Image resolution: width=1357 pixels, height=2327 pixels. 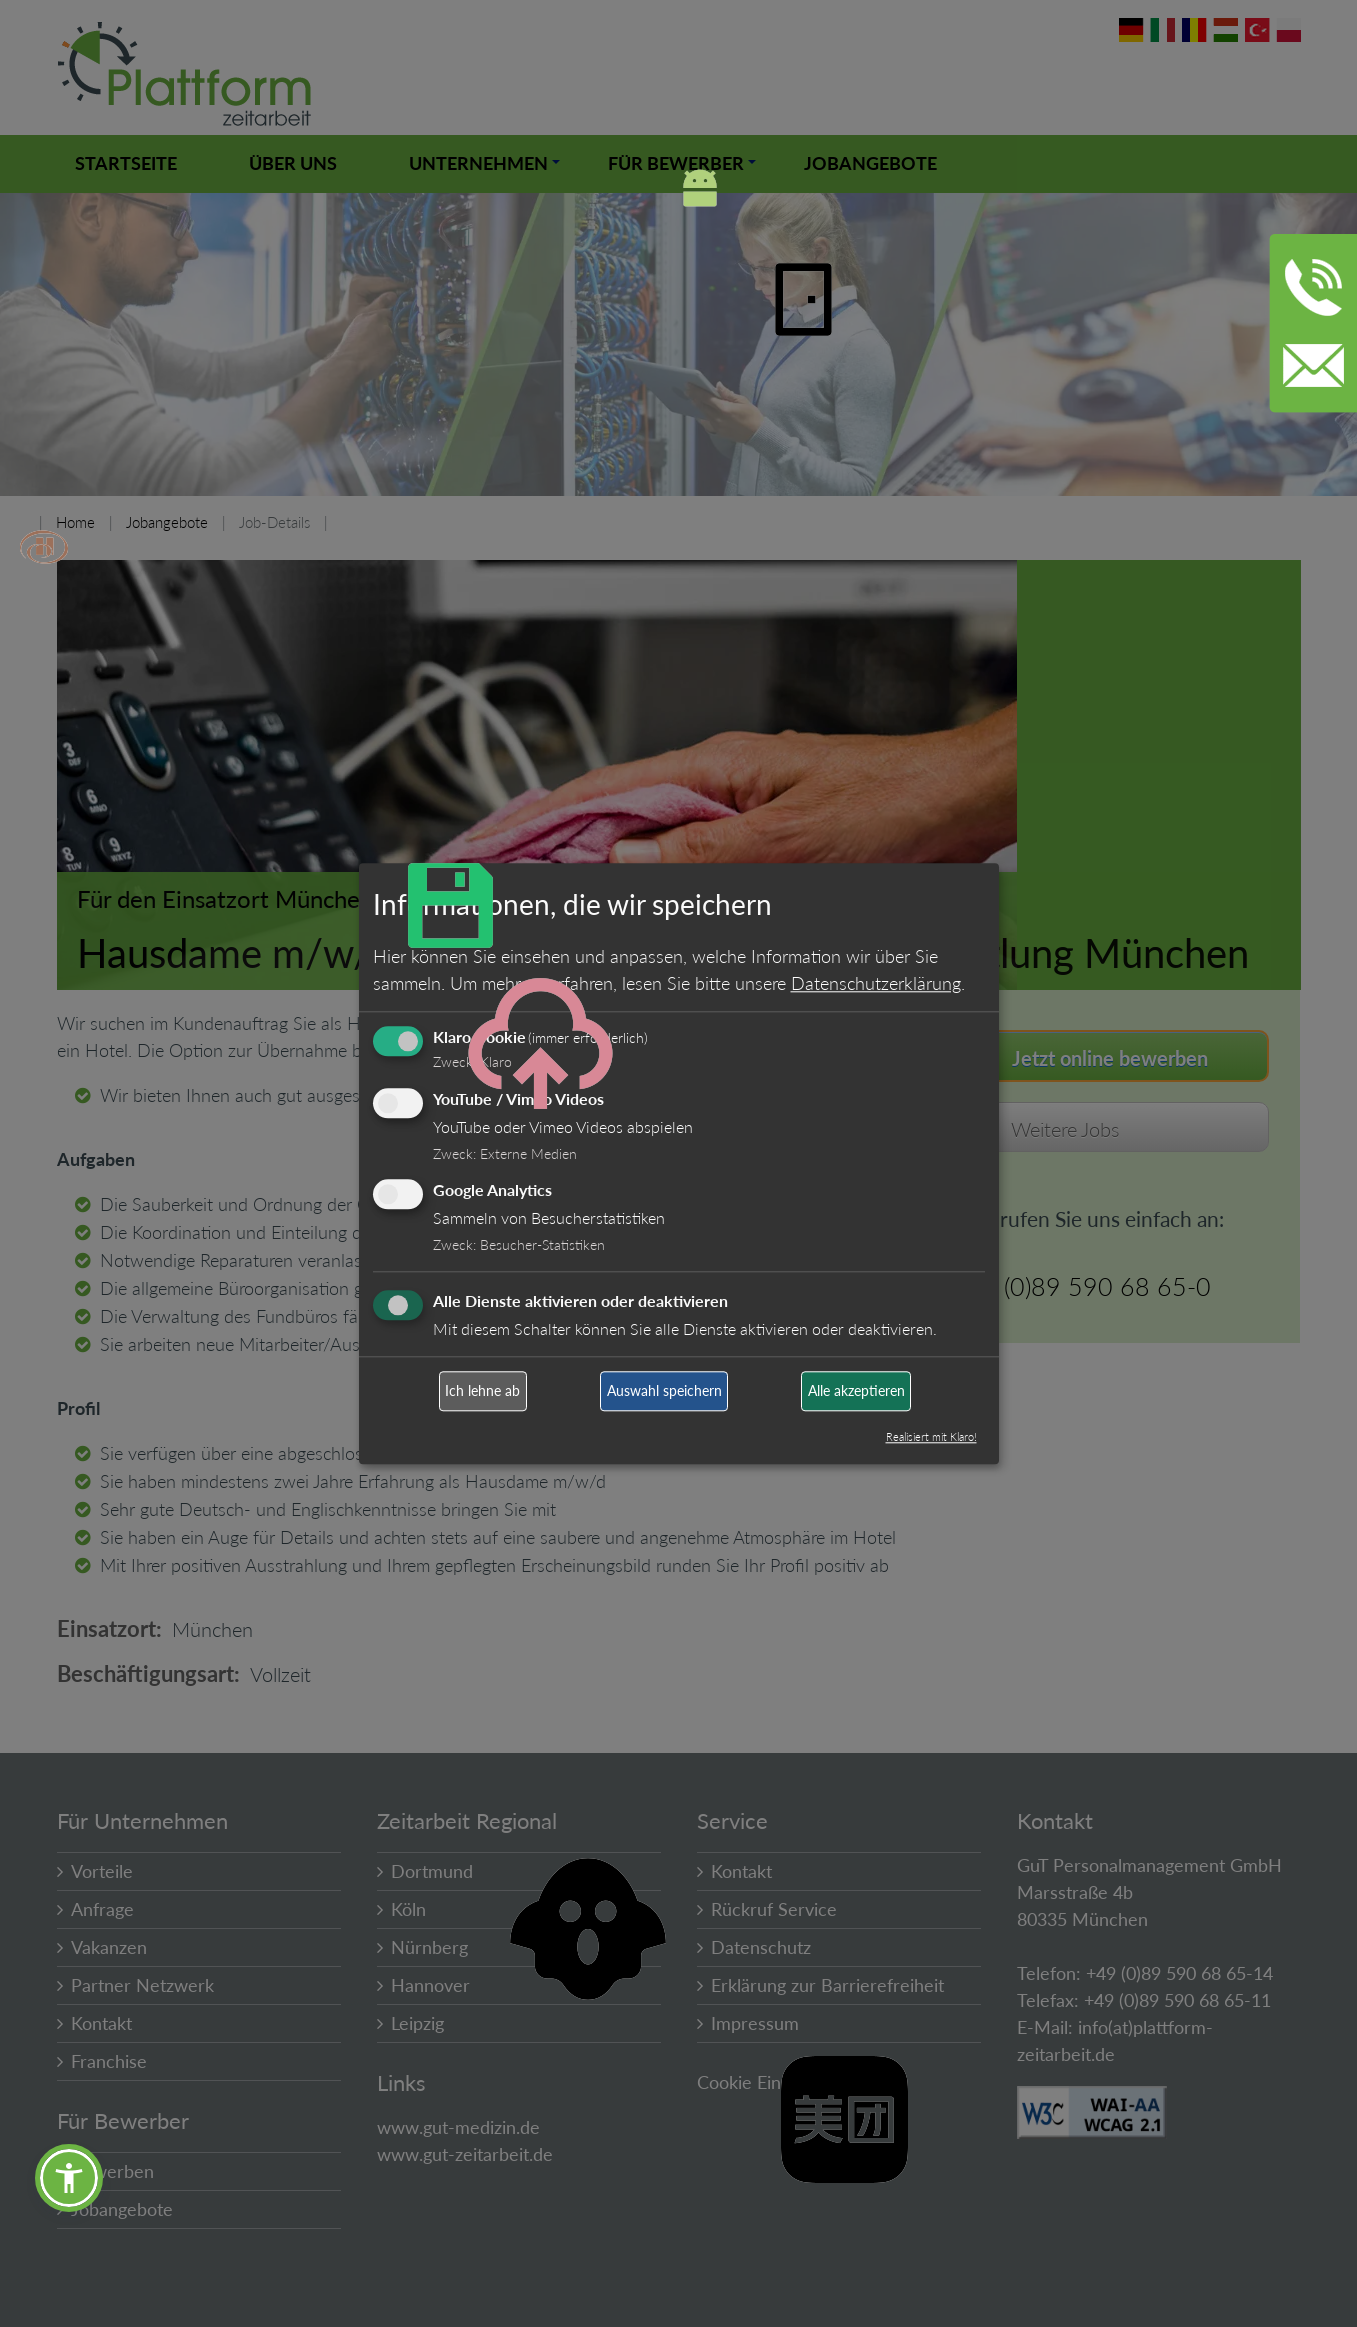 What do you see at coordinates (803, 299) in the screenshot?
I see `exit or log out of the application` at bounding box center [803, 299].